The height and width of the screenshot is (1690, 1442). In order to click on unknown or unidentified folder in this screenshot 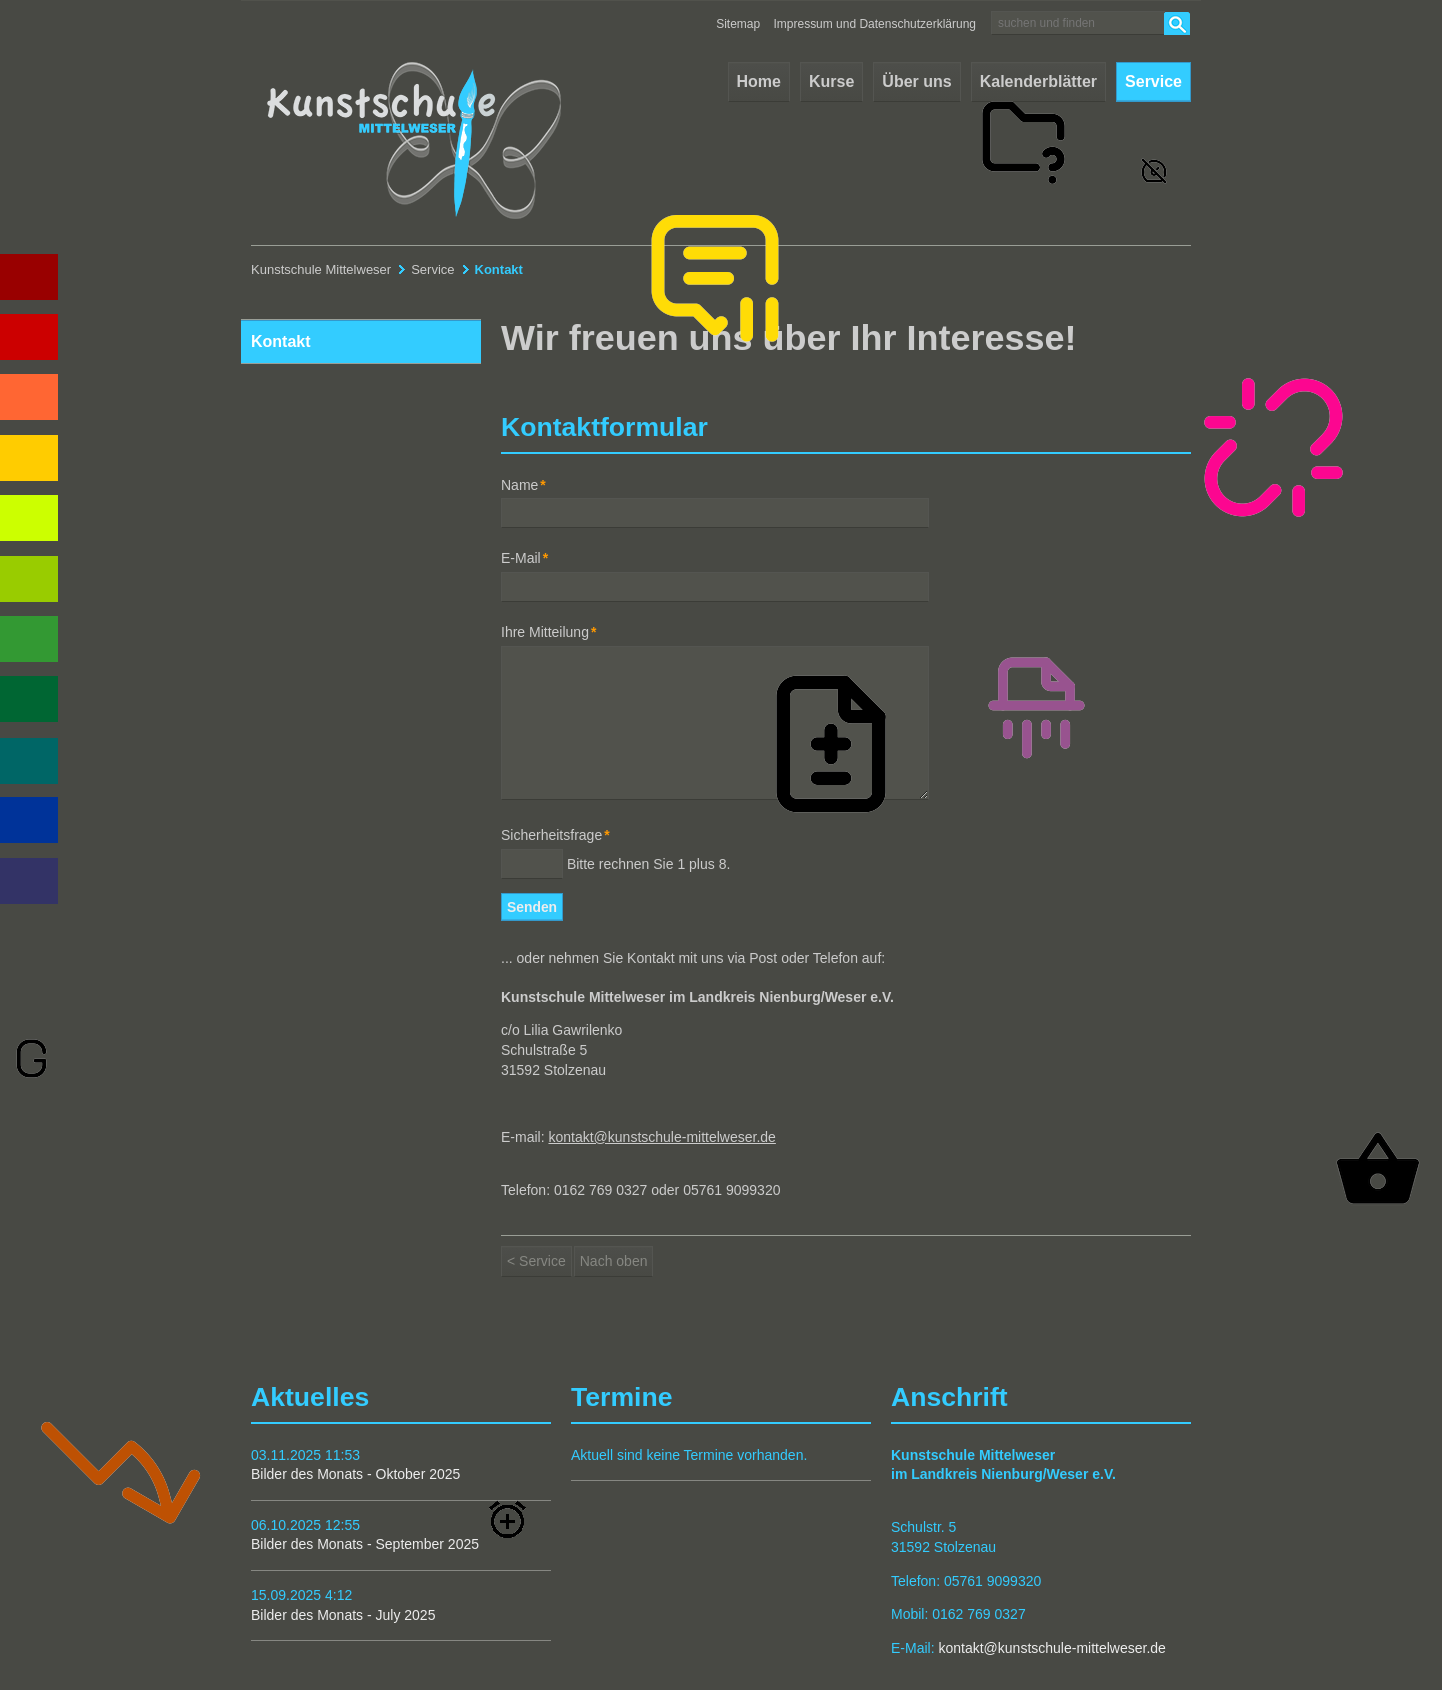, I will do `click(1023, 138)`.